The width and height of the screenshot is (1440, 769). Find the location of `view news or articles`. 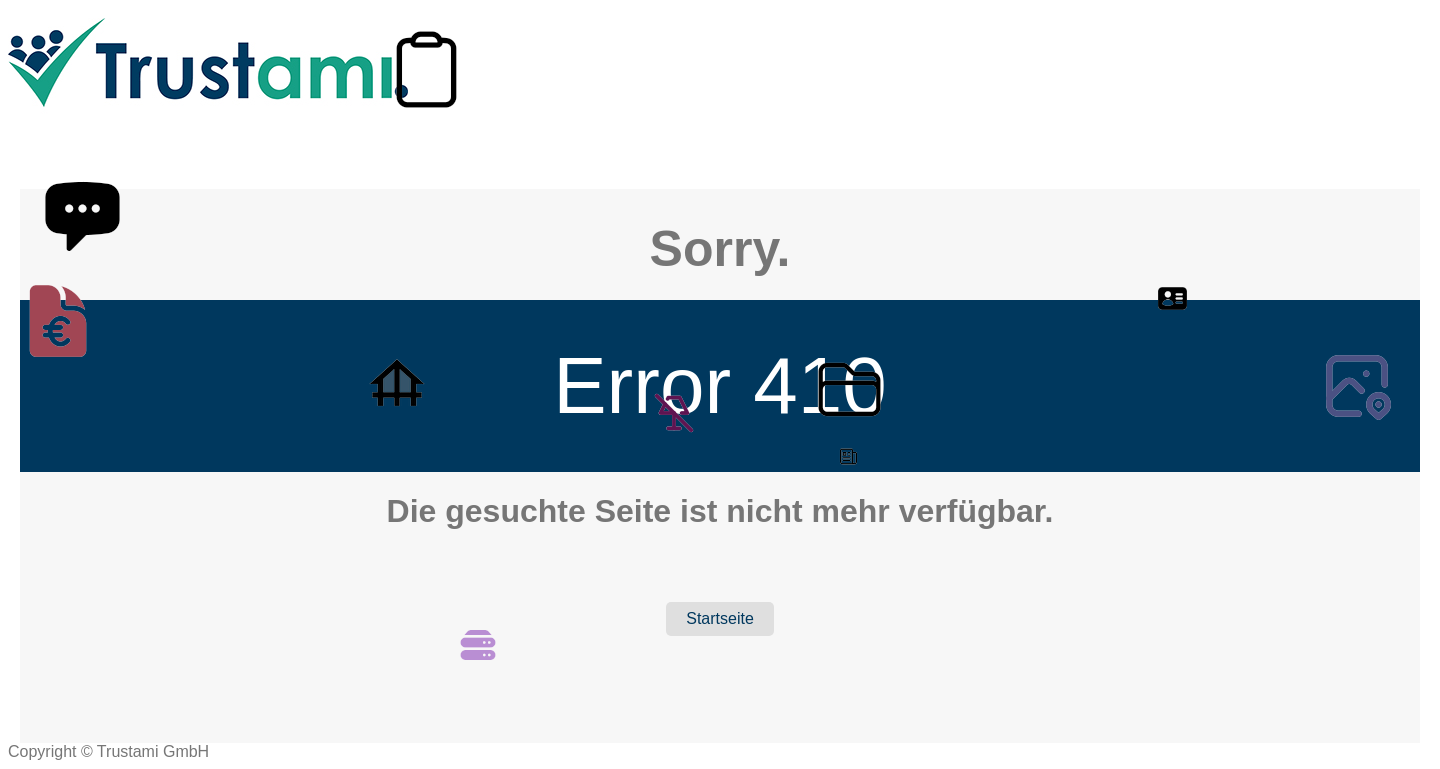

view news or articles is located at coordinates (848, 456).